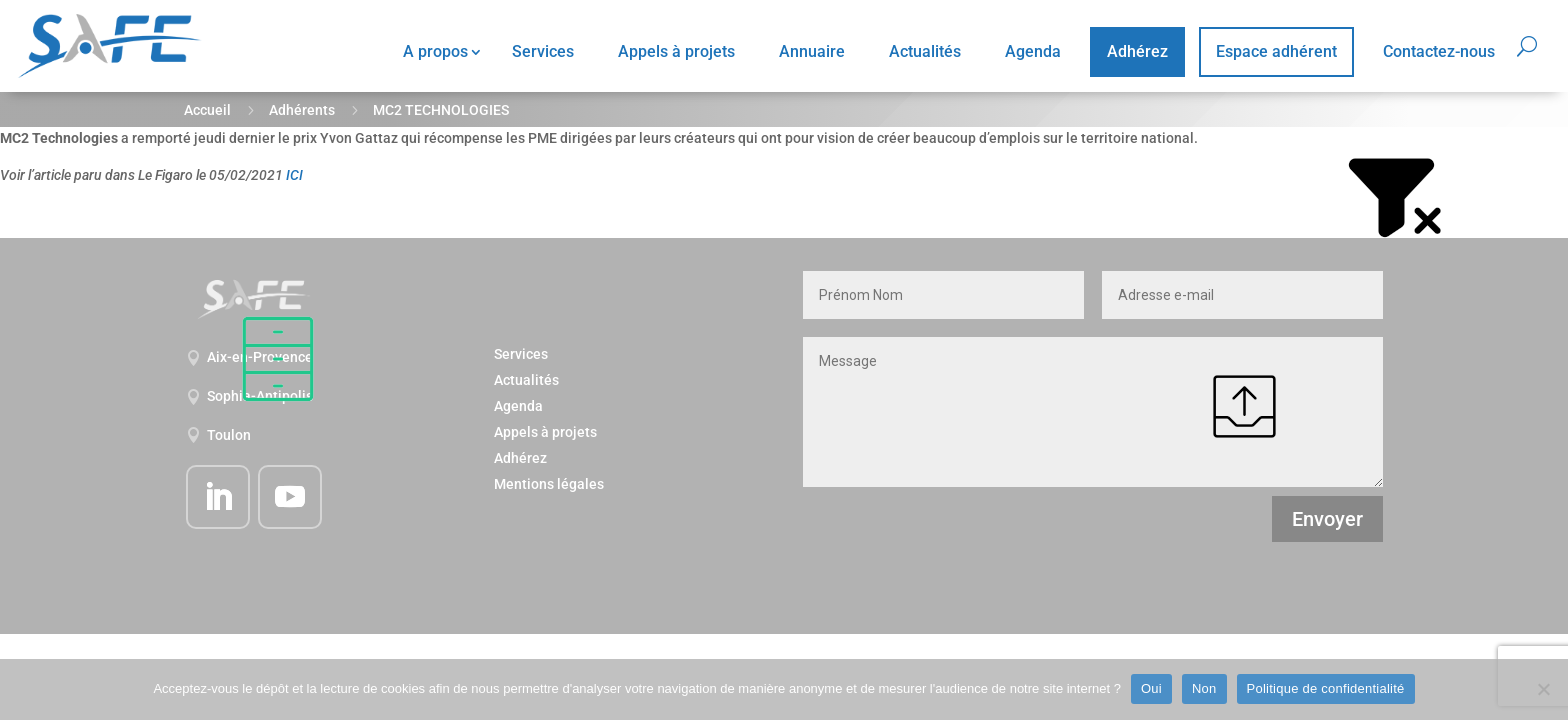 The width and height of the screenshot is (1568, 720). What do you see at coordinates (1391, 194) in the screenshot?
I see `clear all active filters` at bounding box center [1391, 194].